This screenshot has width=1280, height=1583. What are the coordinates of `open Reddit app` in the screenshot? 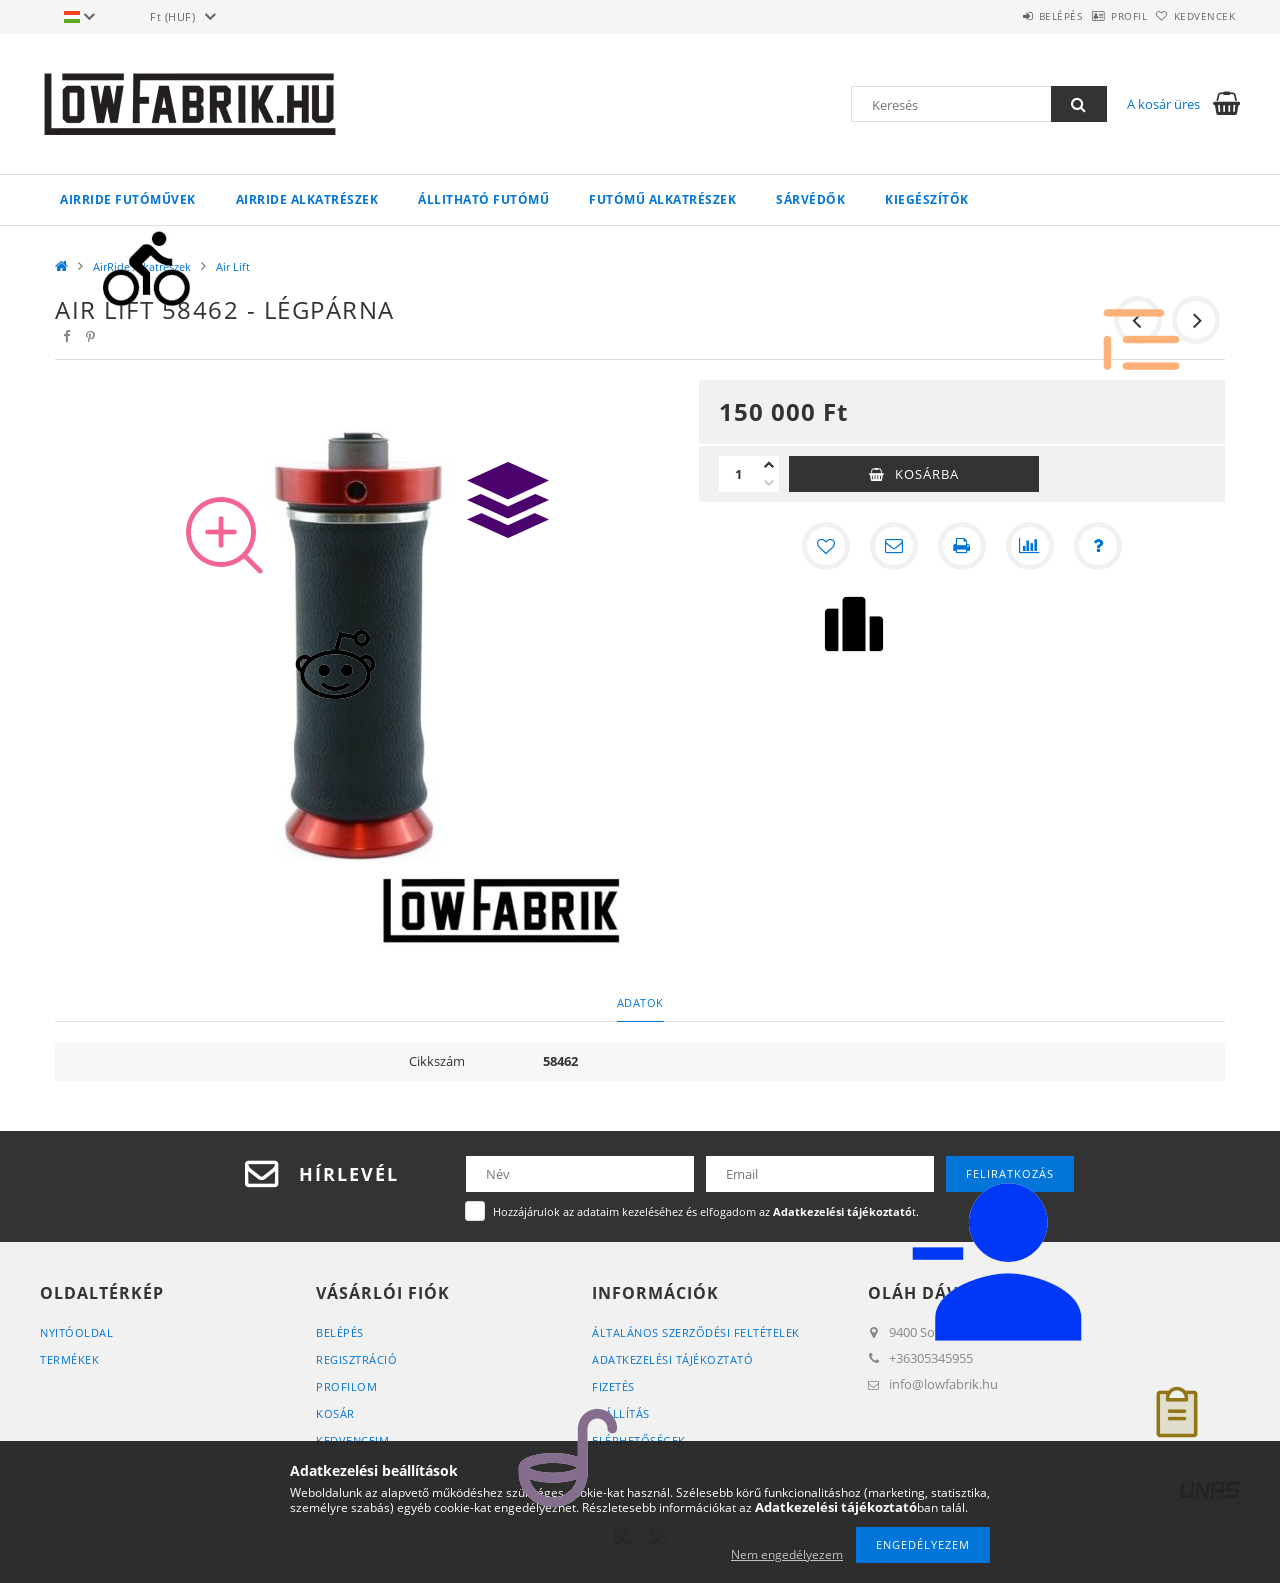 It's located at (335, 664).